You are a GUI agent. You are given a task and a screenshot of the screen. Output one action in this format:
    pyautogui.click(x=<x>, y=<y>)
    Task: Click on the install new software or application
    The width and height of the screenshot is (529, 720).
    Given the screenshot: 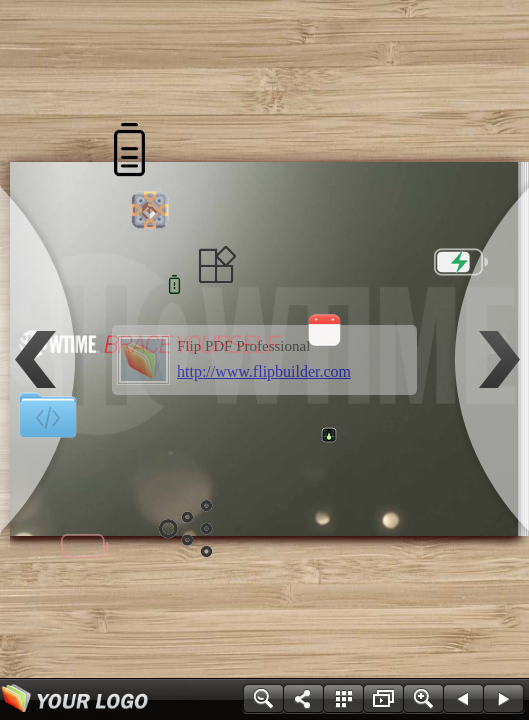 What is the action you would take?
    pyautogui.click(x=217, y=264)
    